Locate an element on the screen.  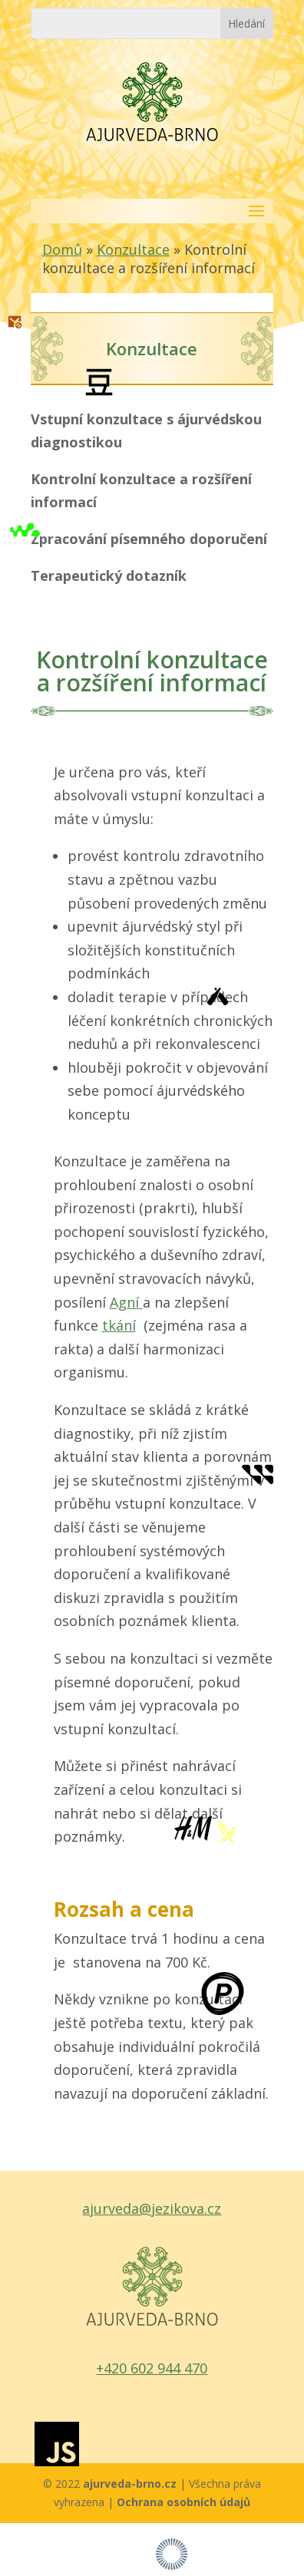
JavaScript programming language logo is located at coordinates (57, 2444).